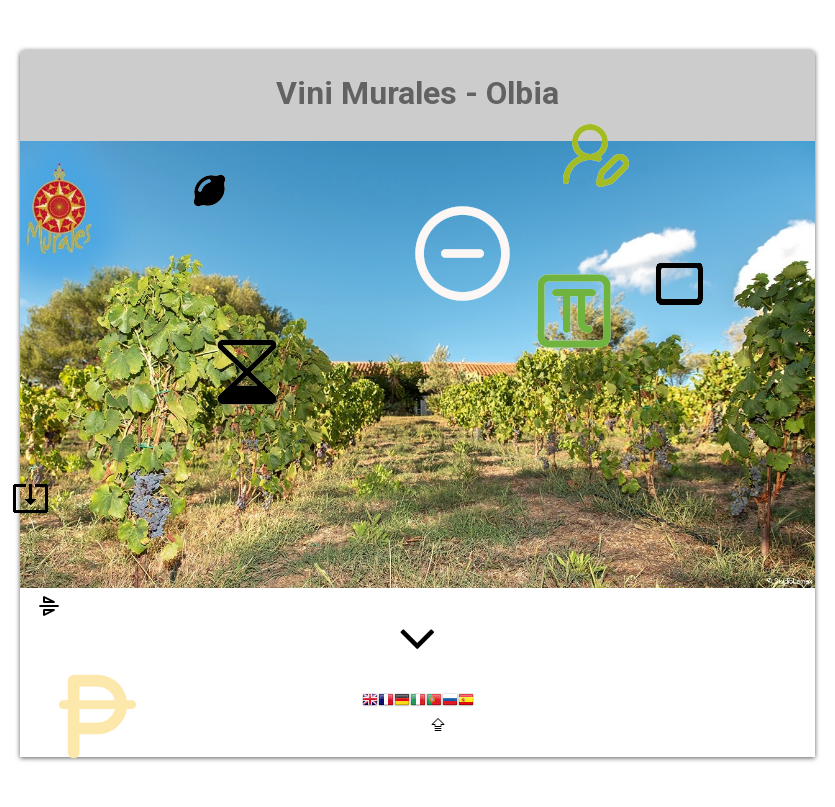  What do you see at coordinates (438, 725) in the screenshot?
I see `upload file or content` at bounding box center [438, 725].